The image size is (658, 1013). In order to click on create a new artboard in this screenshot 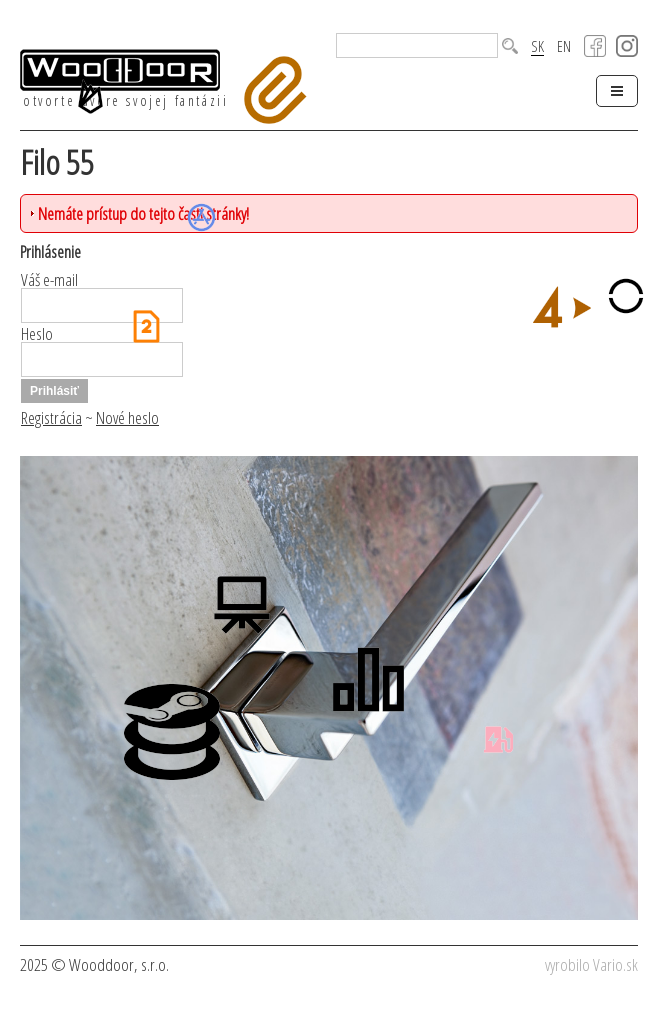, I will do `click(242, 604)`.